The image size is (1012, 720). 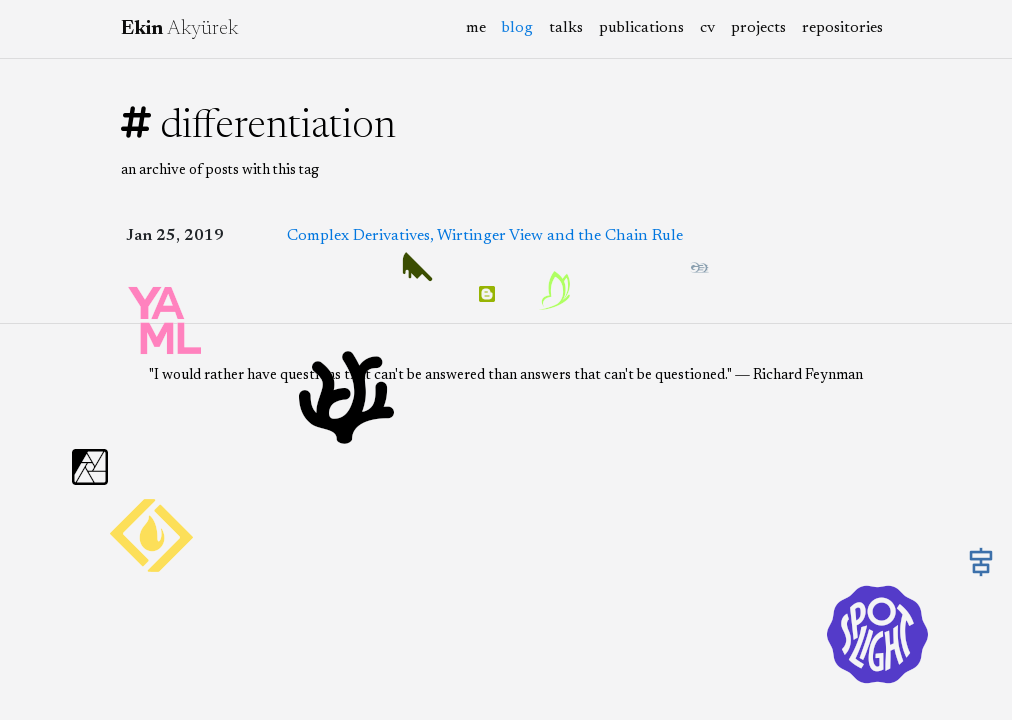 I want to click on open VSCodium application, so click(x=346, y=397).